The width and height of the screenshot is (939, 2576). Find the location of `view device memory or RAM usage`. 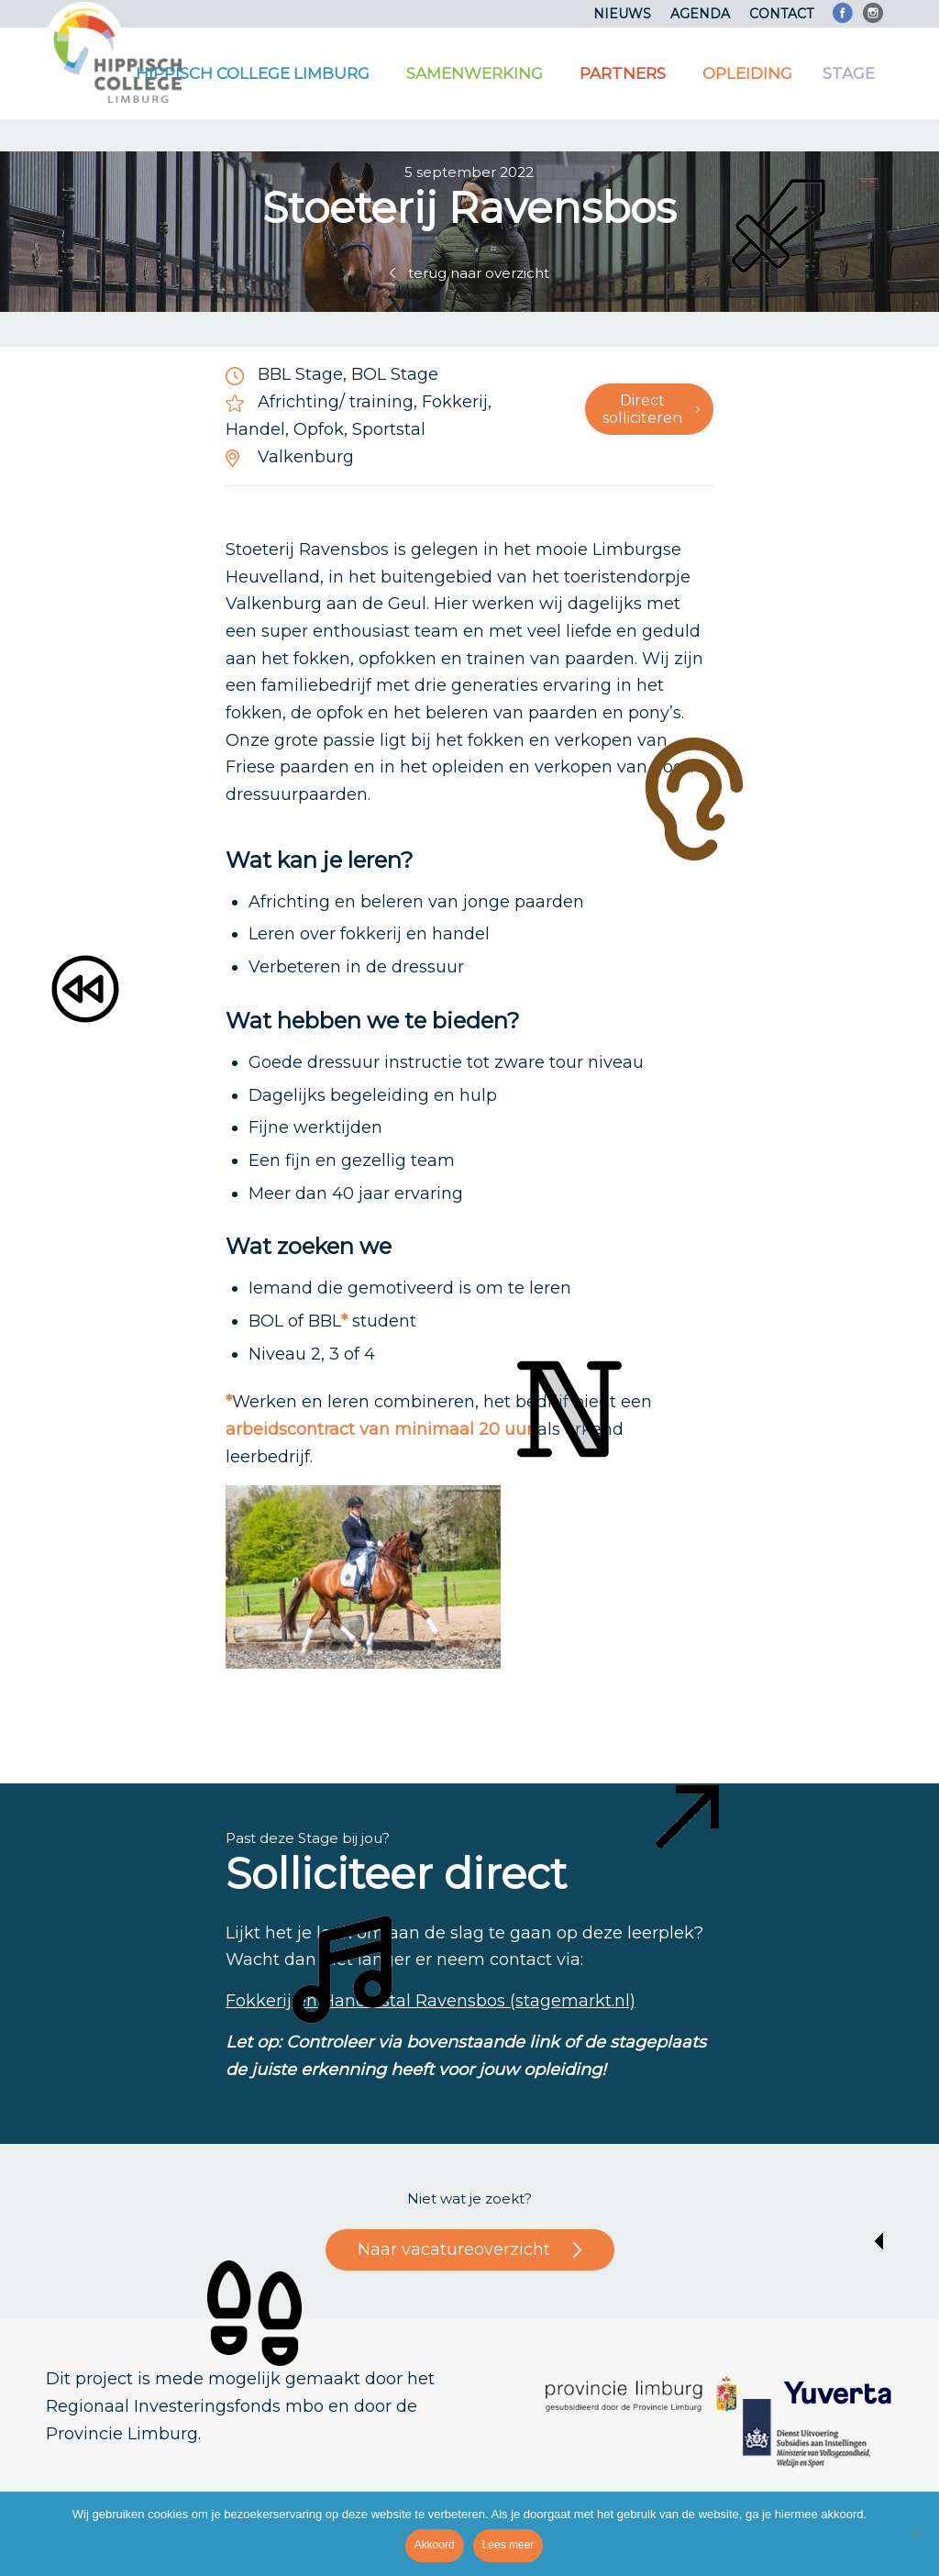

view device memory or RAM usage is located at coordinates (868, 184).